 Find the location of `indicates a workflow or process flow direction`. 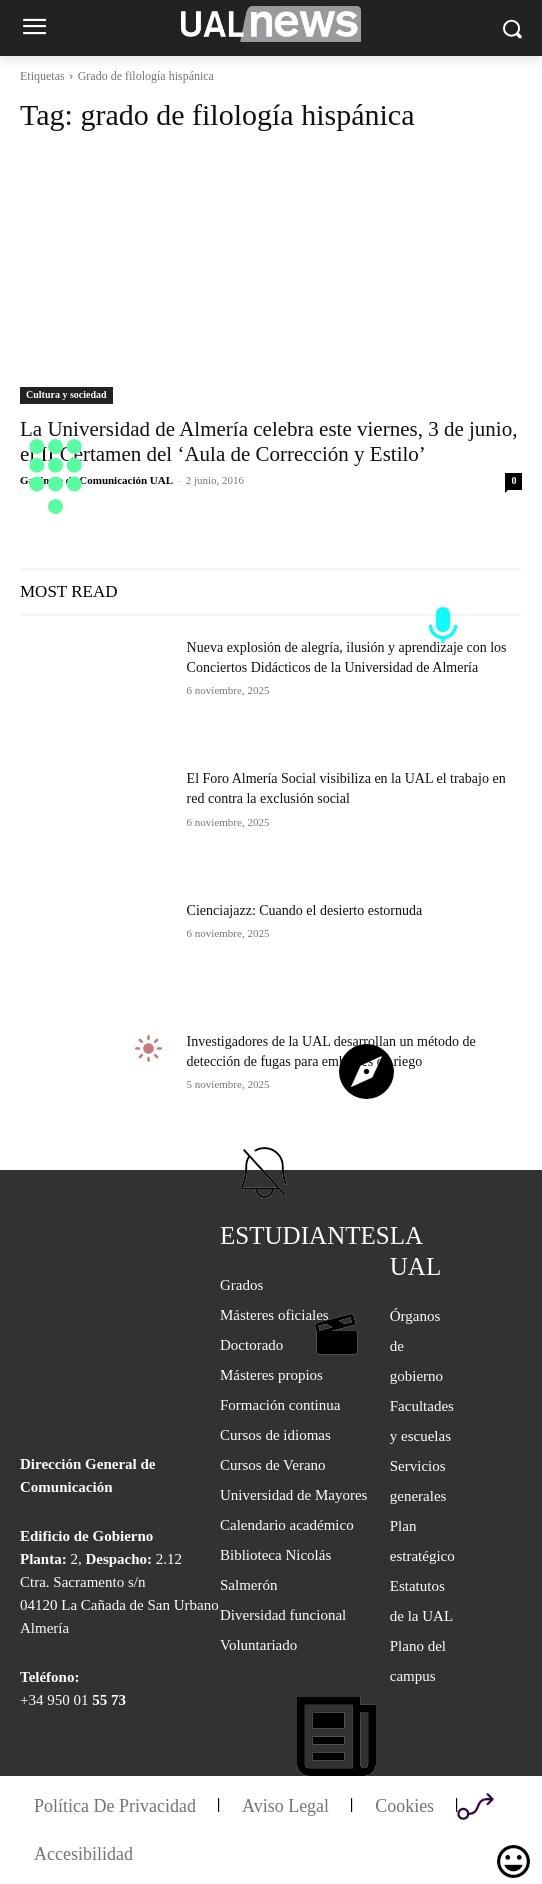

indicates a workflow or process flow direction is located at coordinates (475, 1806).